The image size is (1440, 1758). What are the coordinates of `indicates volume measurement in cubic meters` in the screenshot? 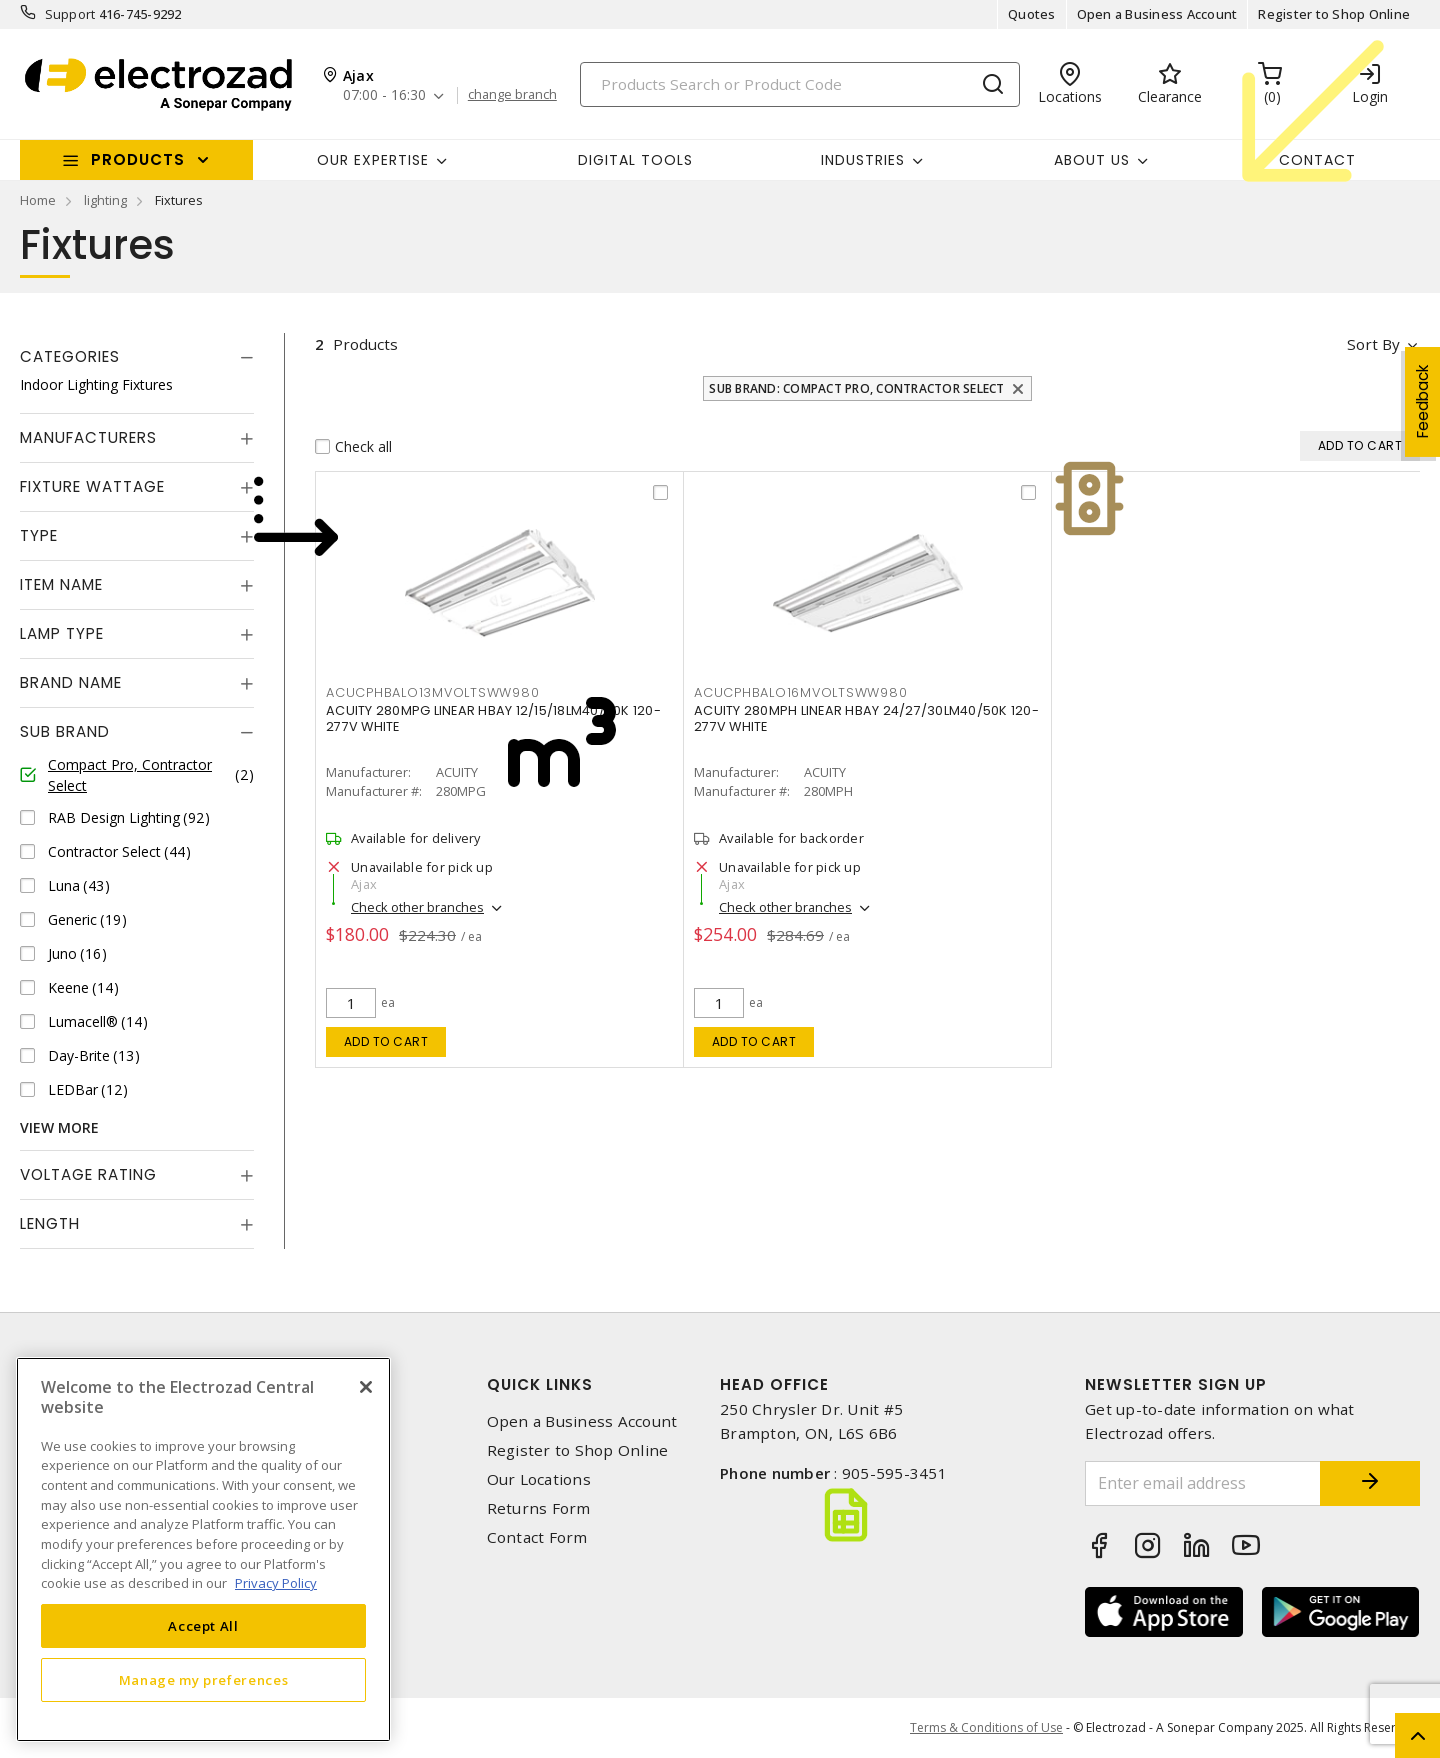 It's located at (562, 745).